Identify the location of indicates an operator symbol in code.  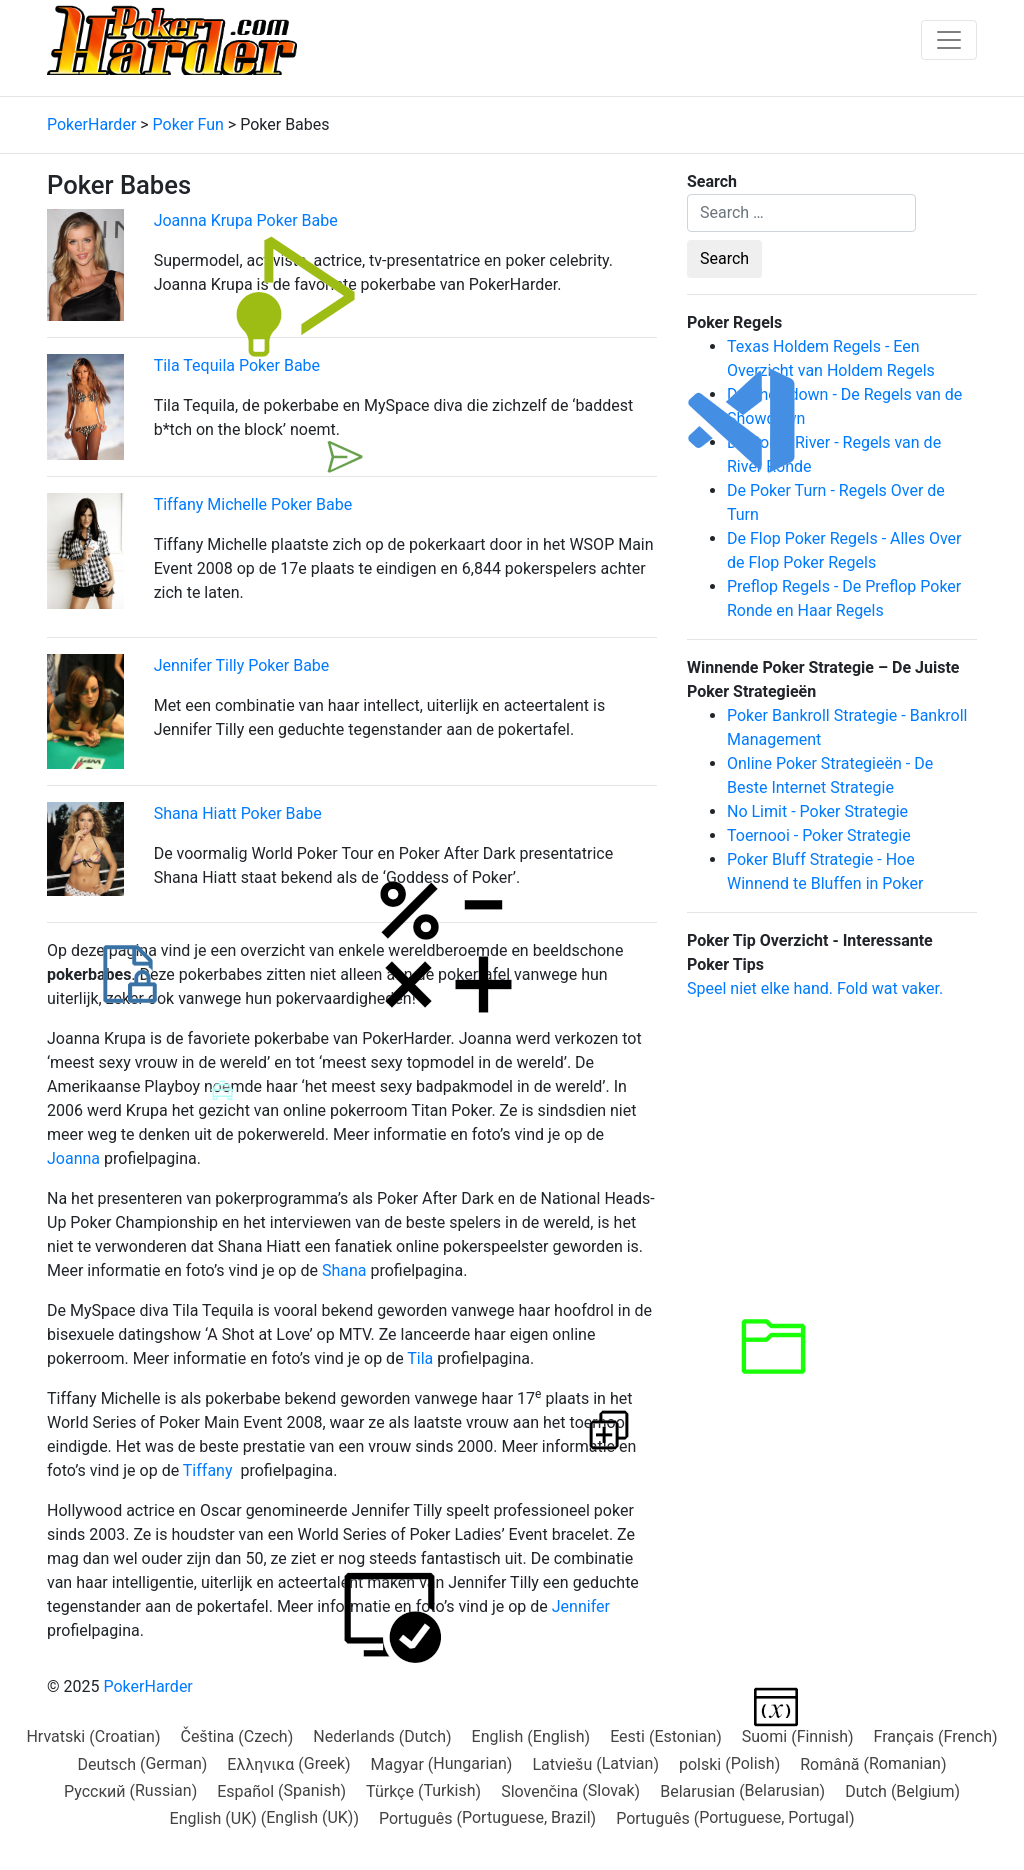
(446, 947).